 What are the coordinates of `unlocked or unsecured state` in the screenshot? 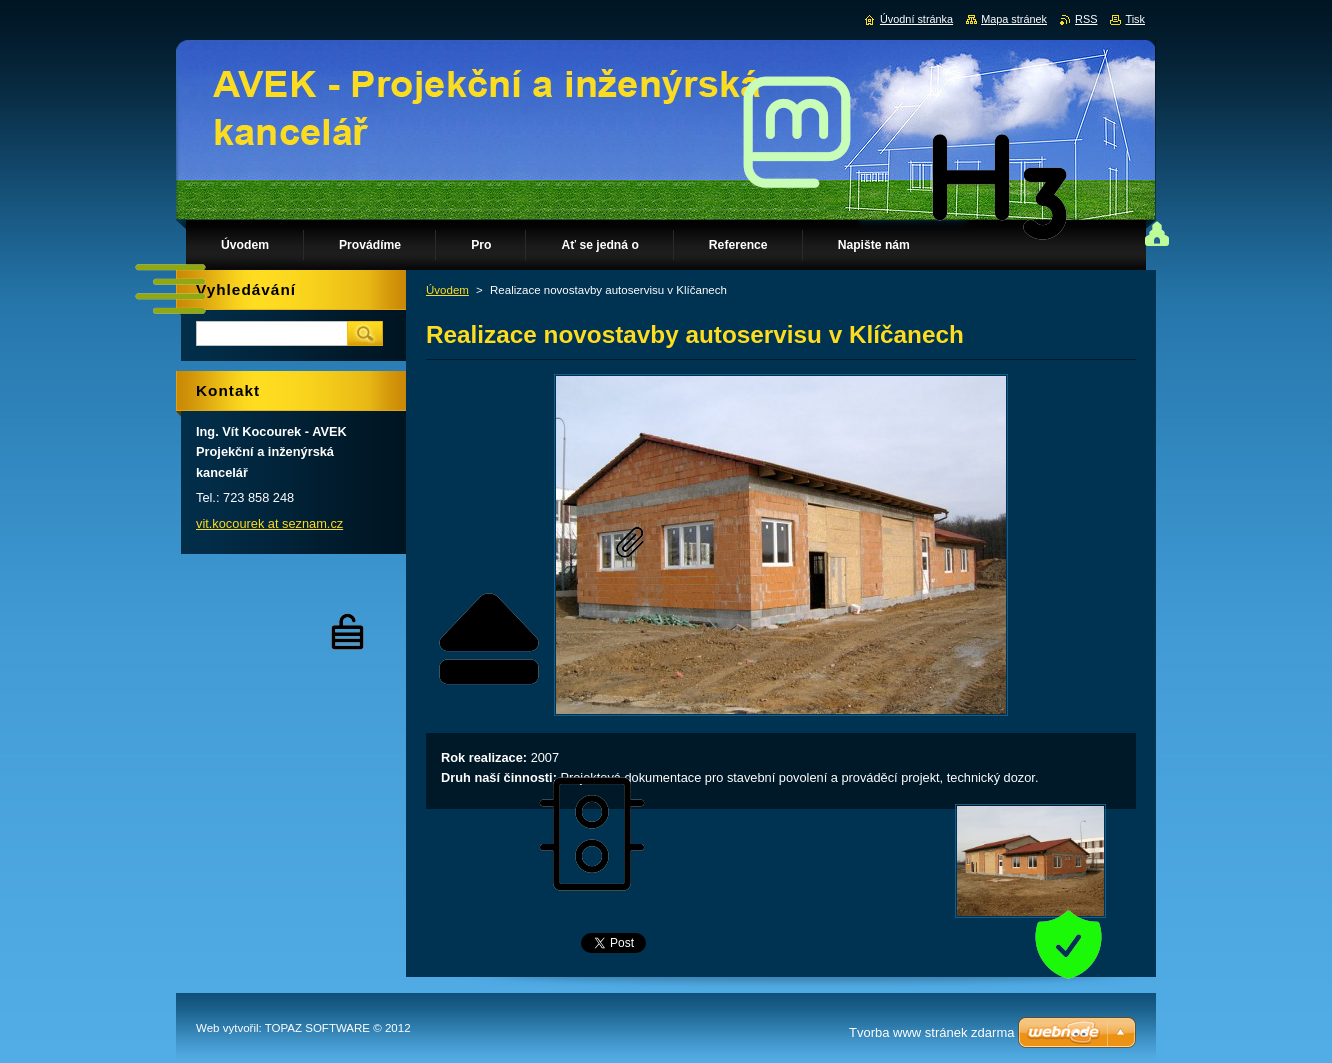 It's located at (347, 633).